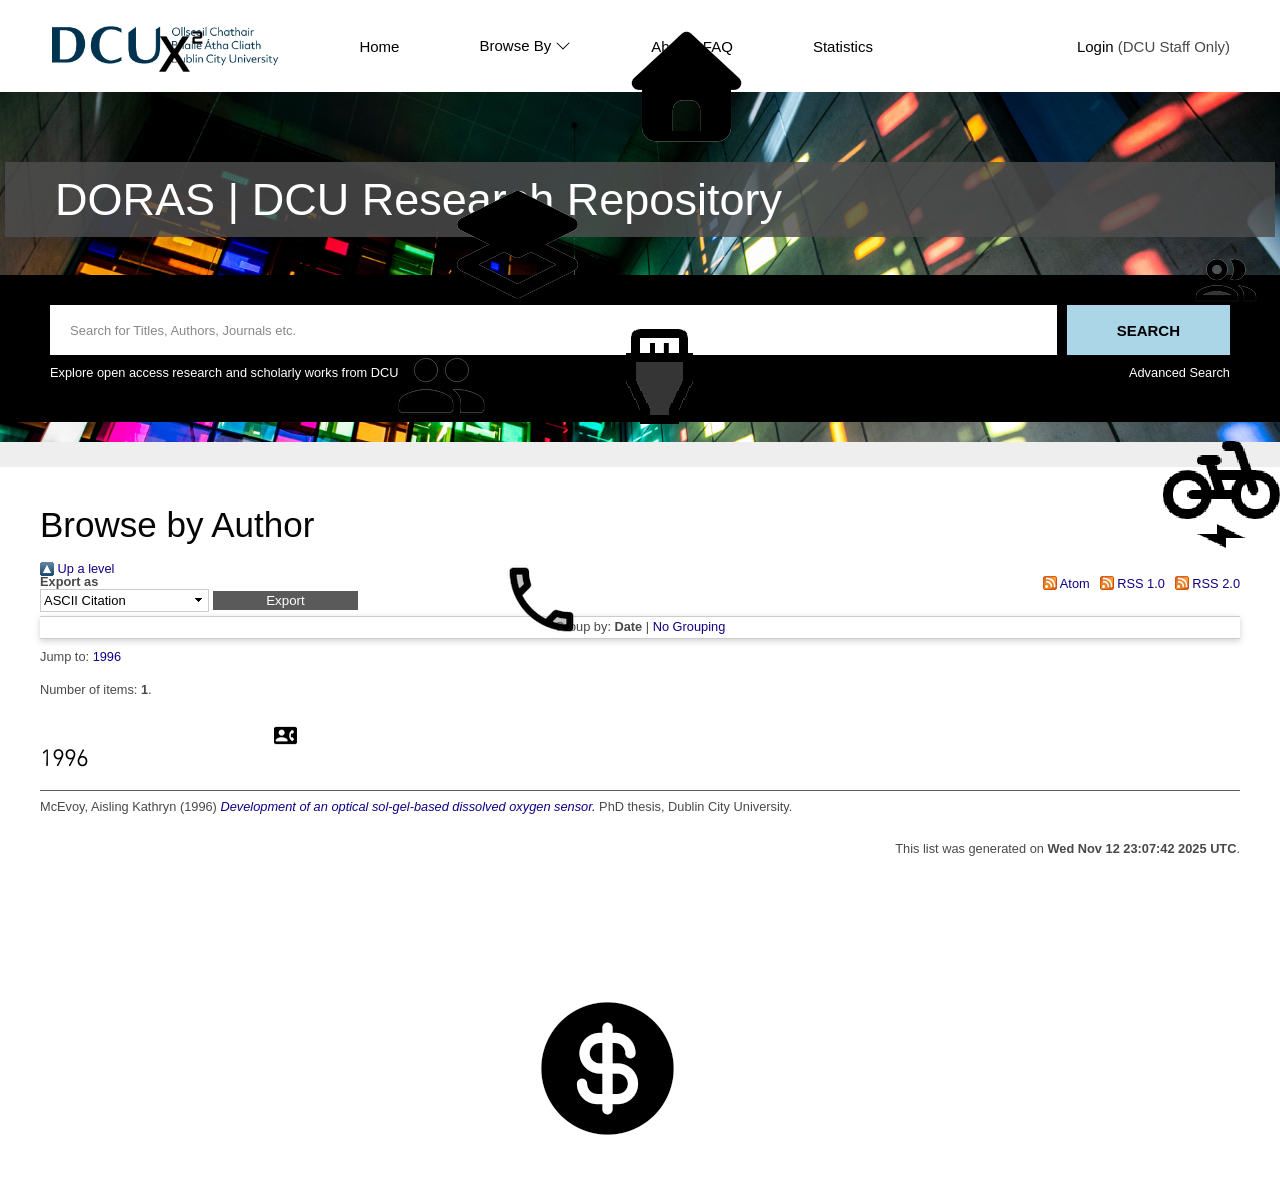  What do you see at coordinates (541, 599) in the screenshot?
I see `make a phone call` at bounding box center [541, 599].